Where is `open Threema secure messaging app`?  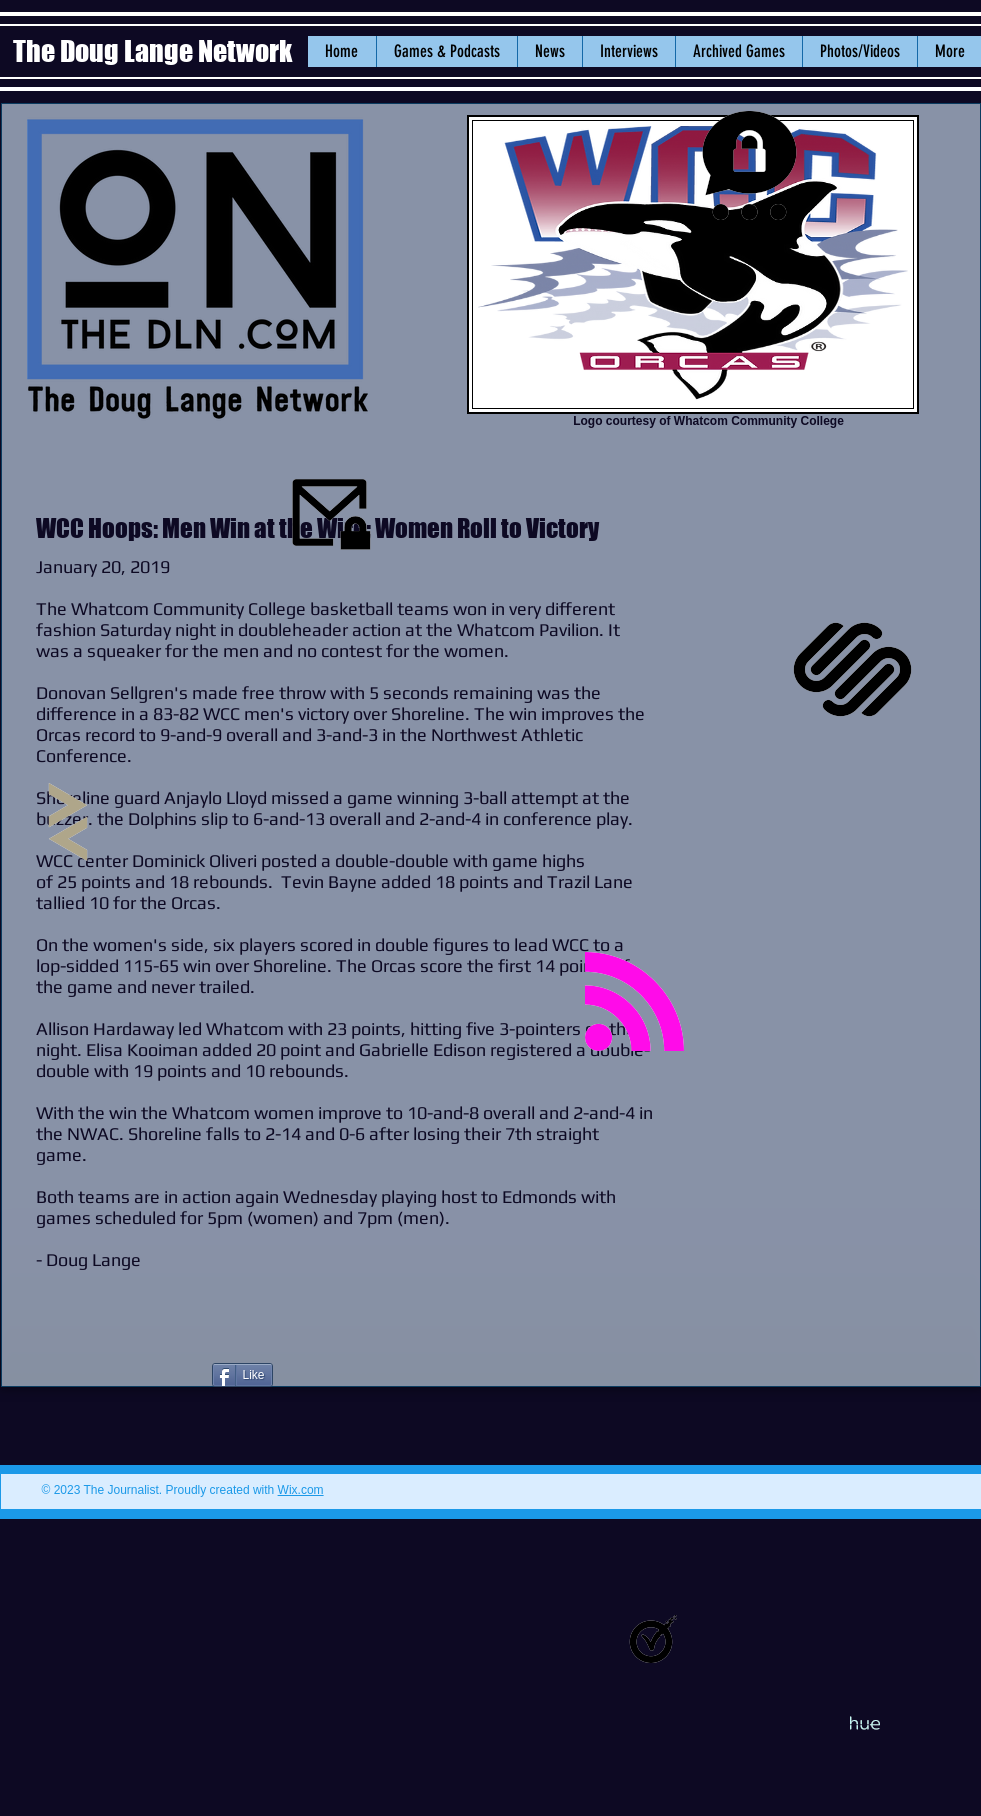 open Threema secure messaging app is located at coordinates (749, 165).